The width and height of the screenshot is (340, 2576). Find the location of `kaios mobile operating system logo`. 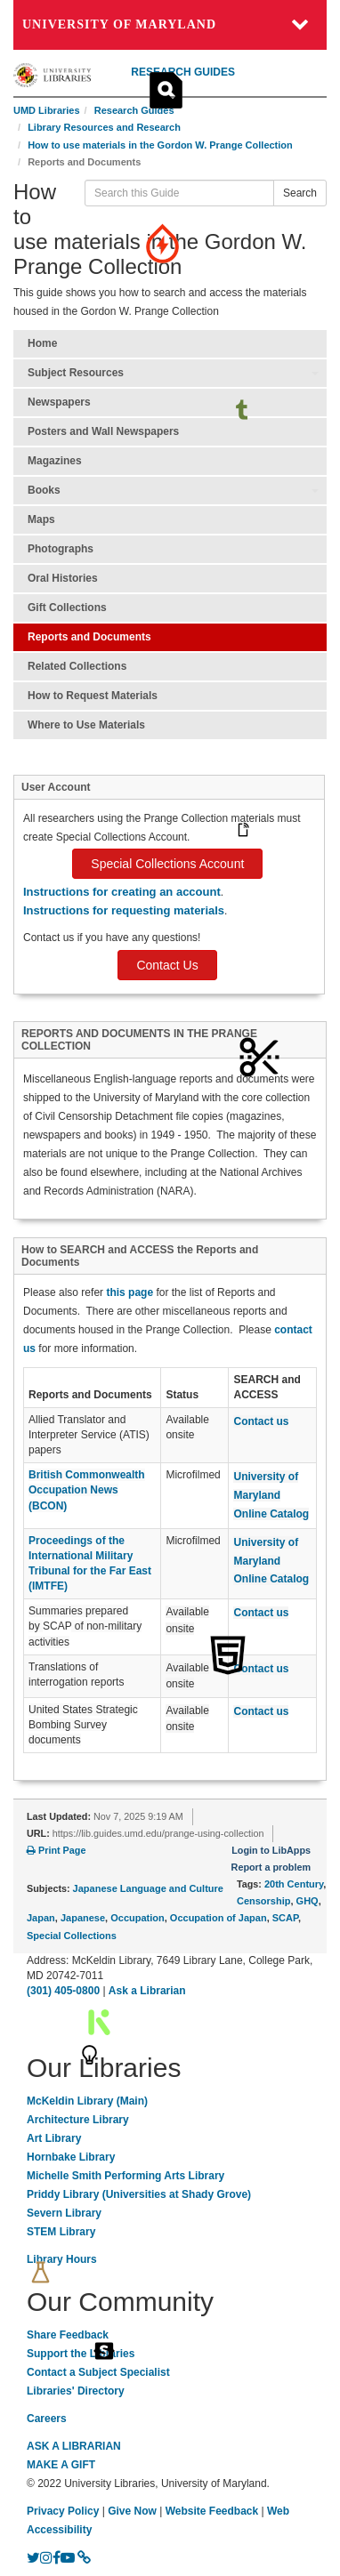

kaios mobile operating system logo is located at coordinates (99, 2022).